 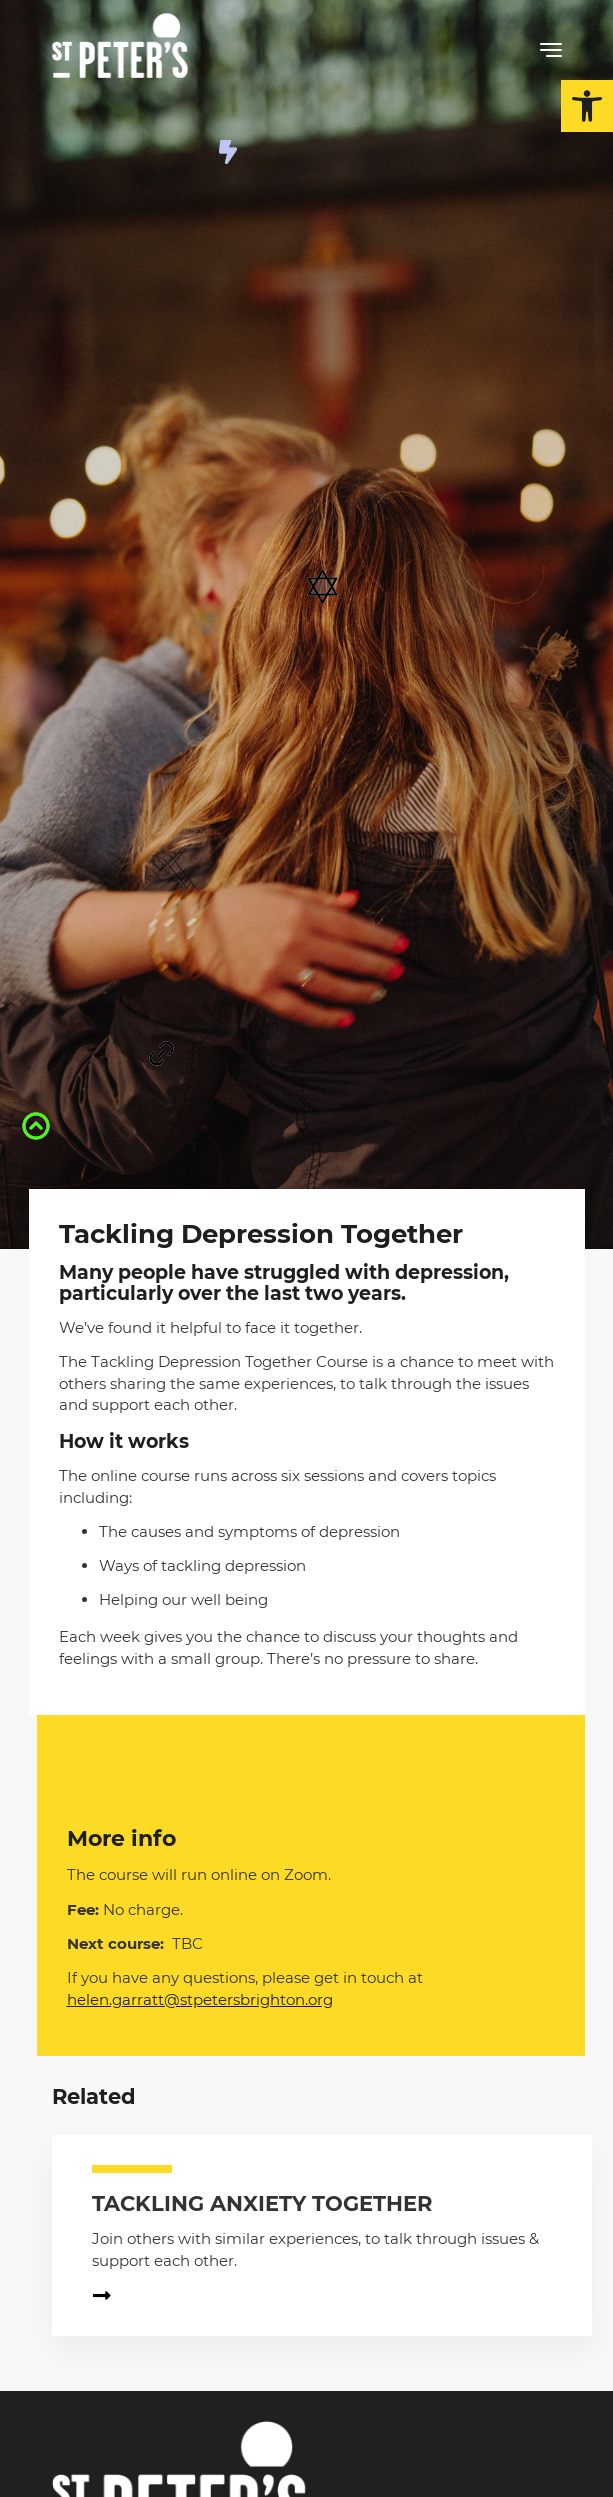 What do you see at coordinates (161, 1053) in the screenshot?
I see `copy or share a link` at bounding box center [161, 1053].